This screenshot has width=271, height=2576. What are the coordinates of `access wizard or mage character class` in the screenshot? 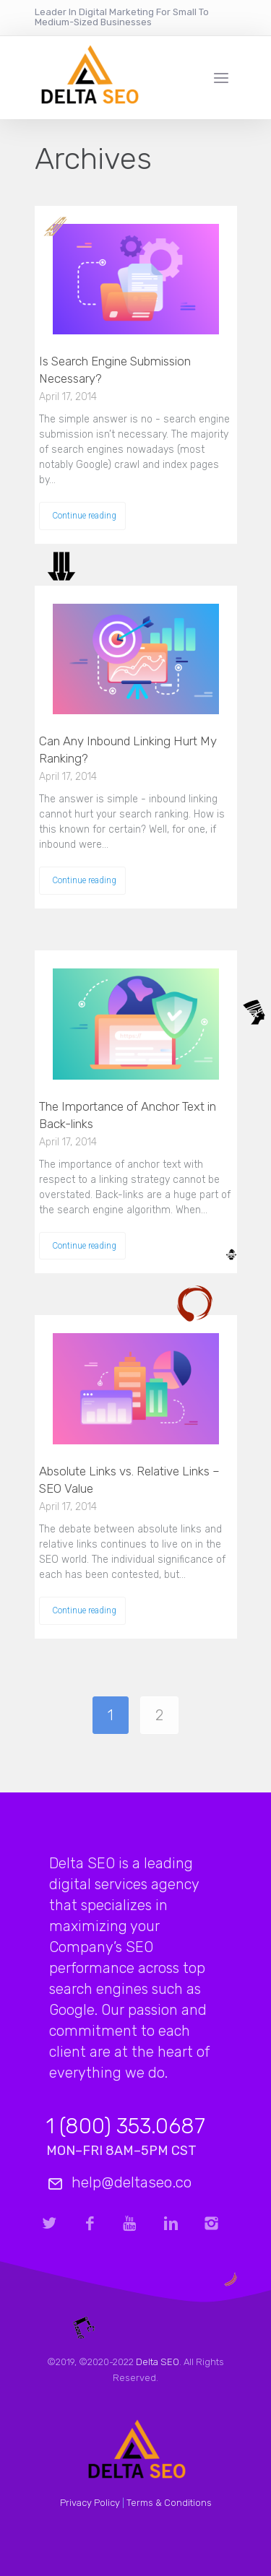 It's located at (231, 1254).